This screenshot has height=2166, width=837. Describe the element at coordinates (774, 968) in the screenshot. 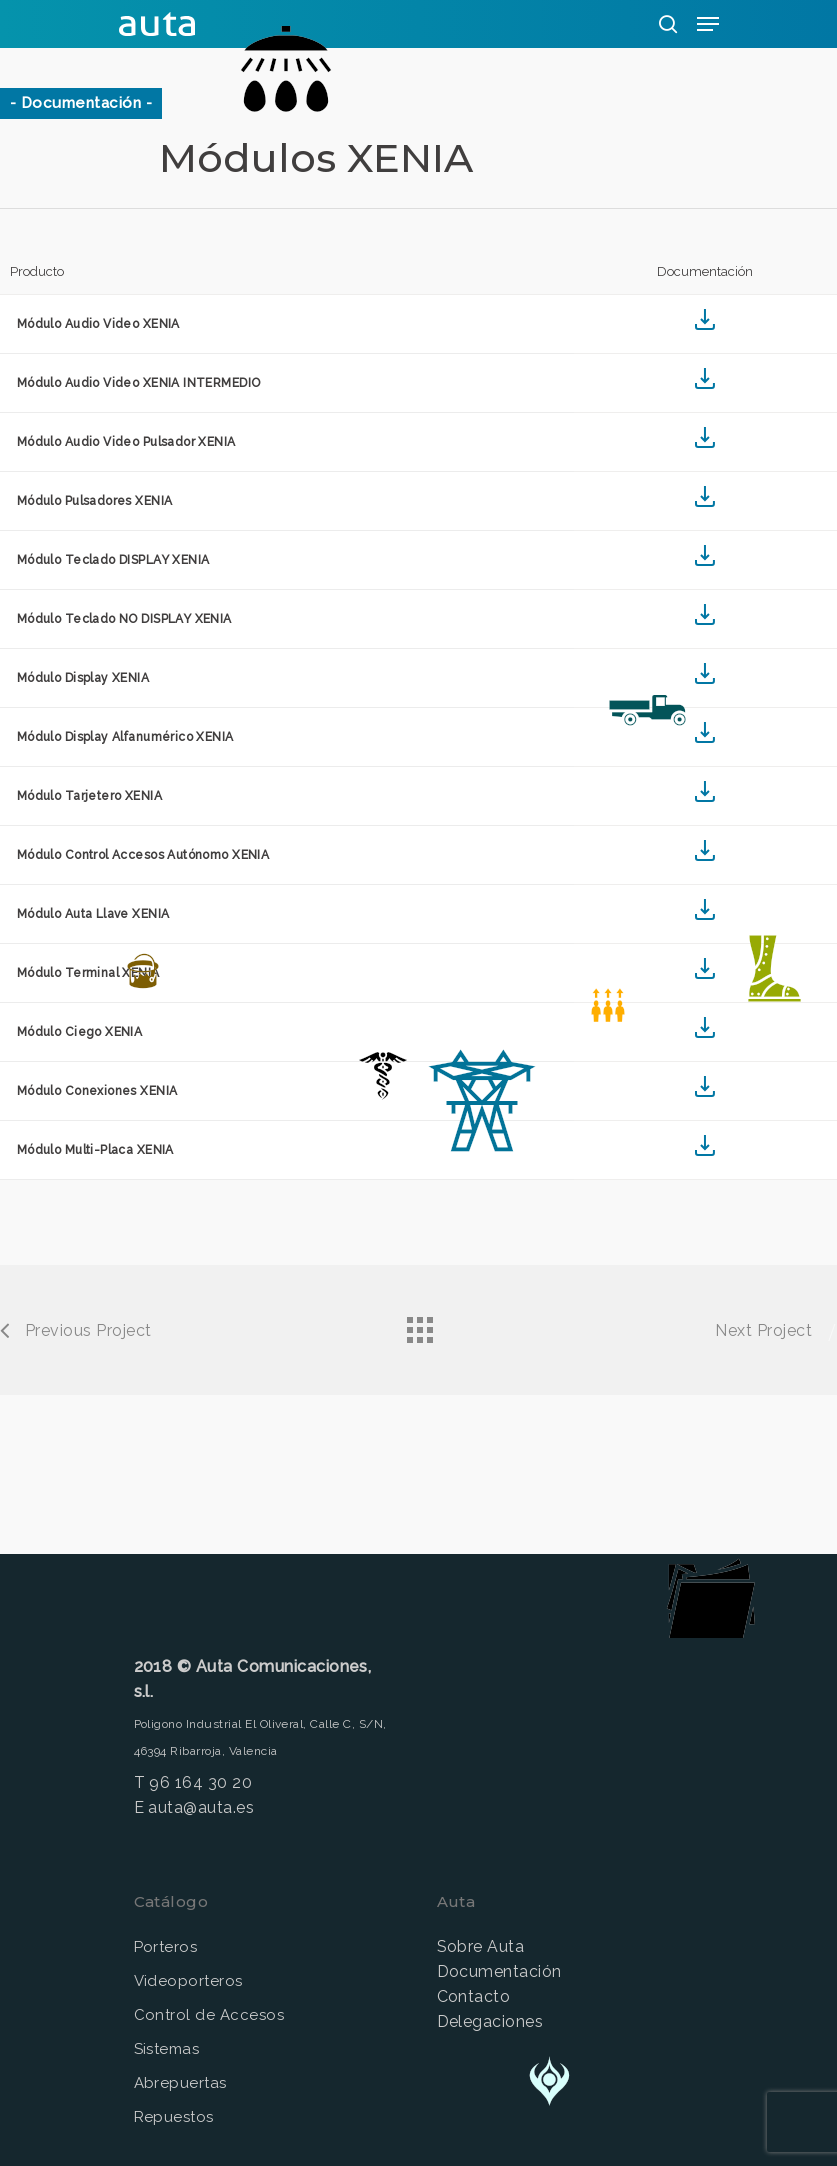

I see `equip armor boots to your character` at that location.